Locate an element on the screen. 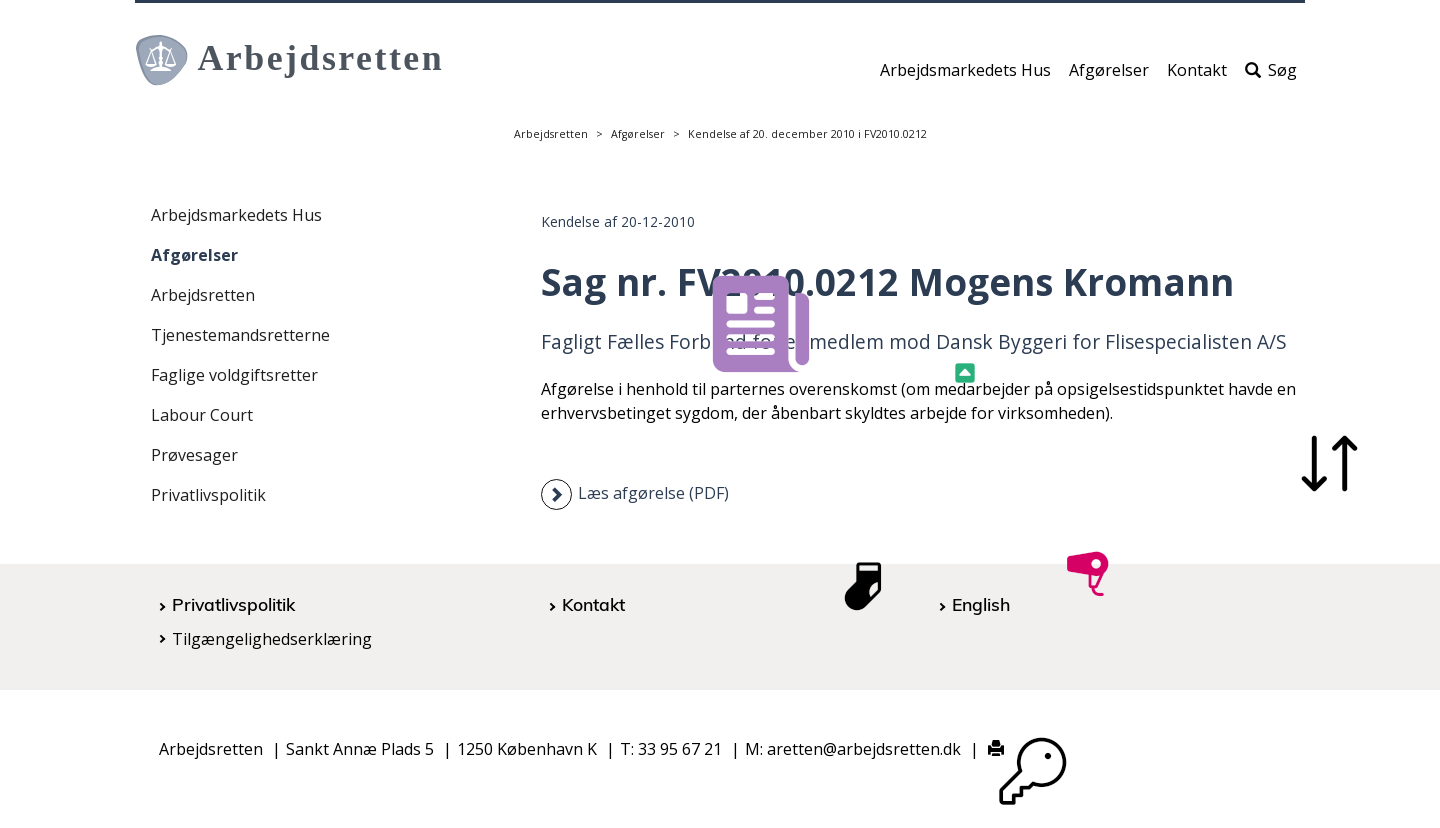 The height and width of the screenshot is (828, 1440). access security or password settings is located at coordinates (1031, 772).